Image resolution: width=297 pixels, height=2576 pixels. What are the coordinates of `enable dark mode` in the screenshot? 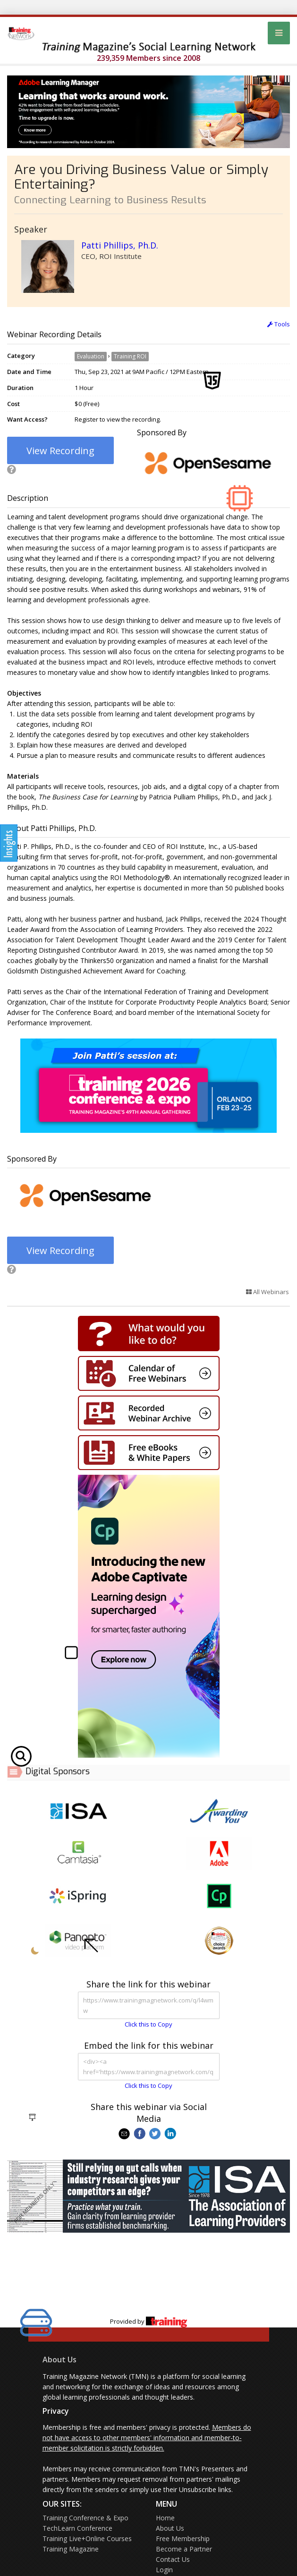 It's located at (34, 1951).